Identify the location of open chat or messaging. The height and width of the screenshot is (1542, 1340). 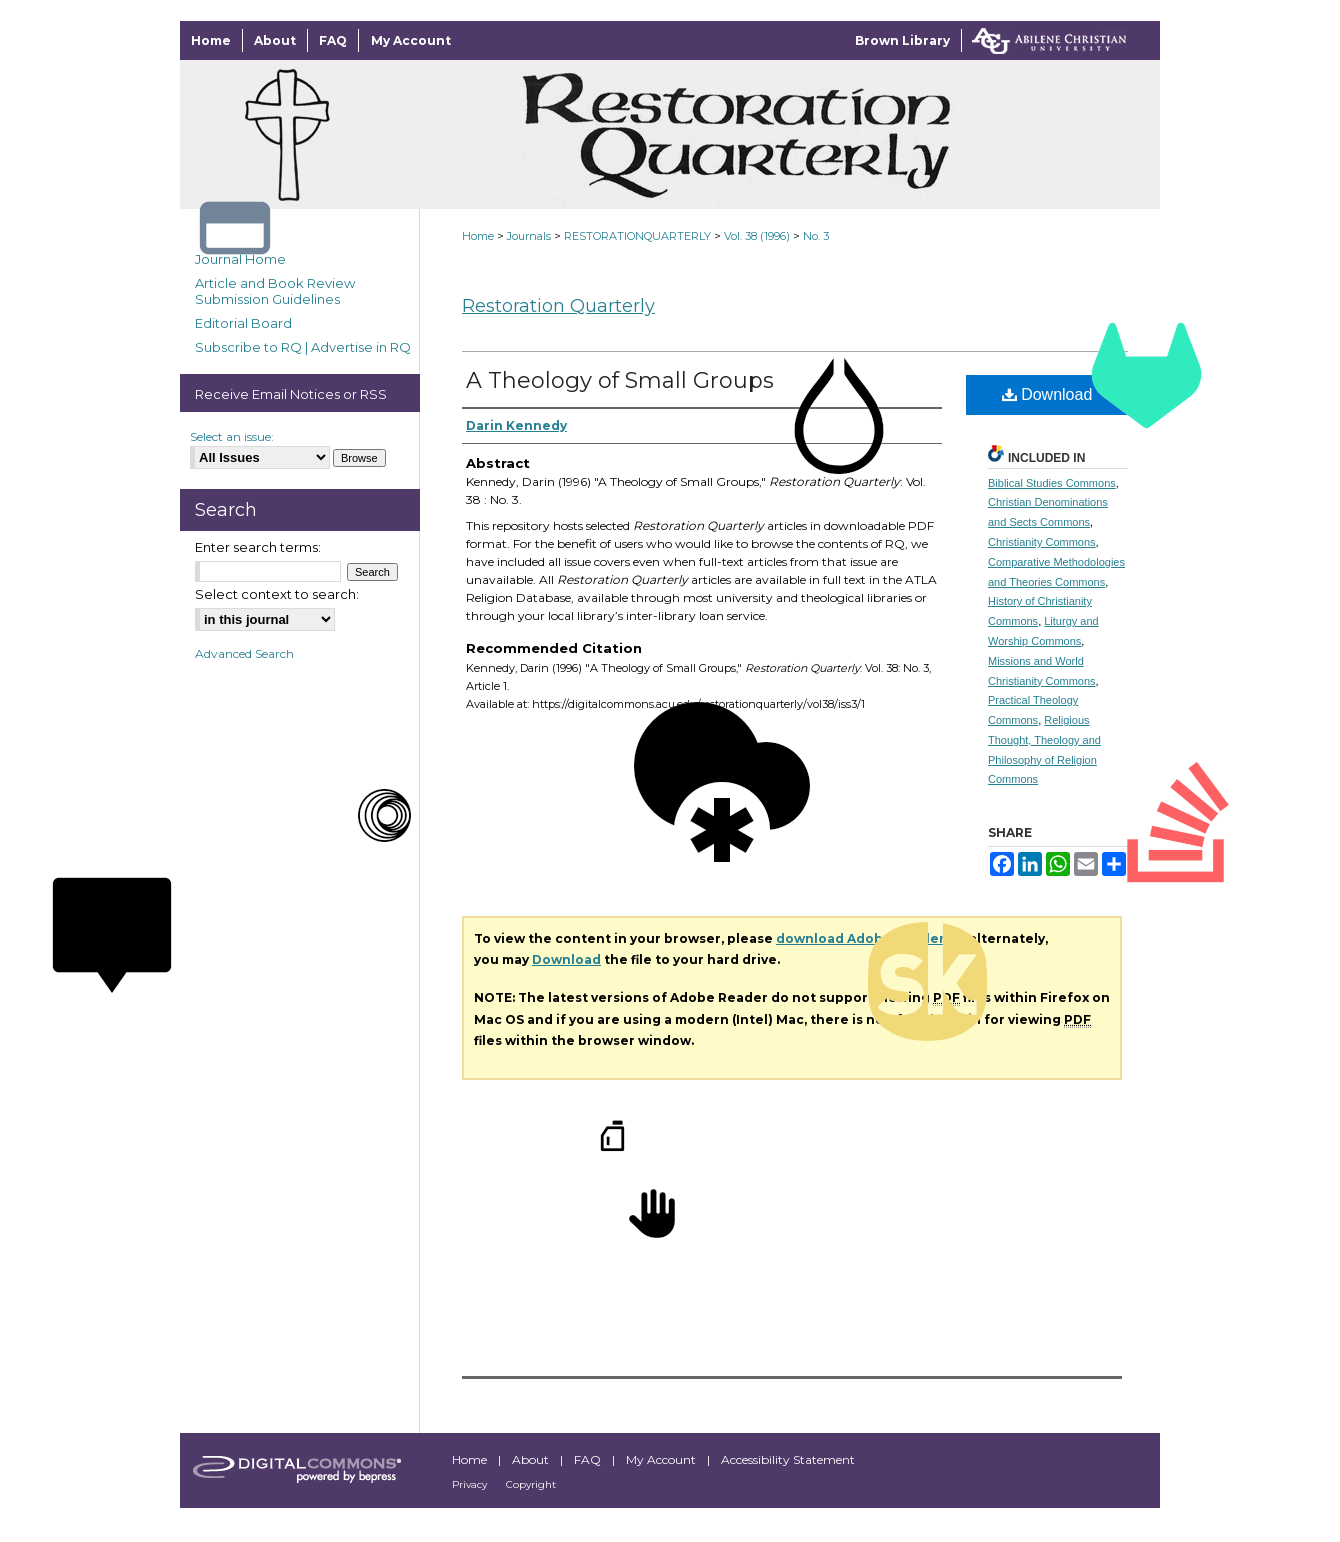
(112, 931).